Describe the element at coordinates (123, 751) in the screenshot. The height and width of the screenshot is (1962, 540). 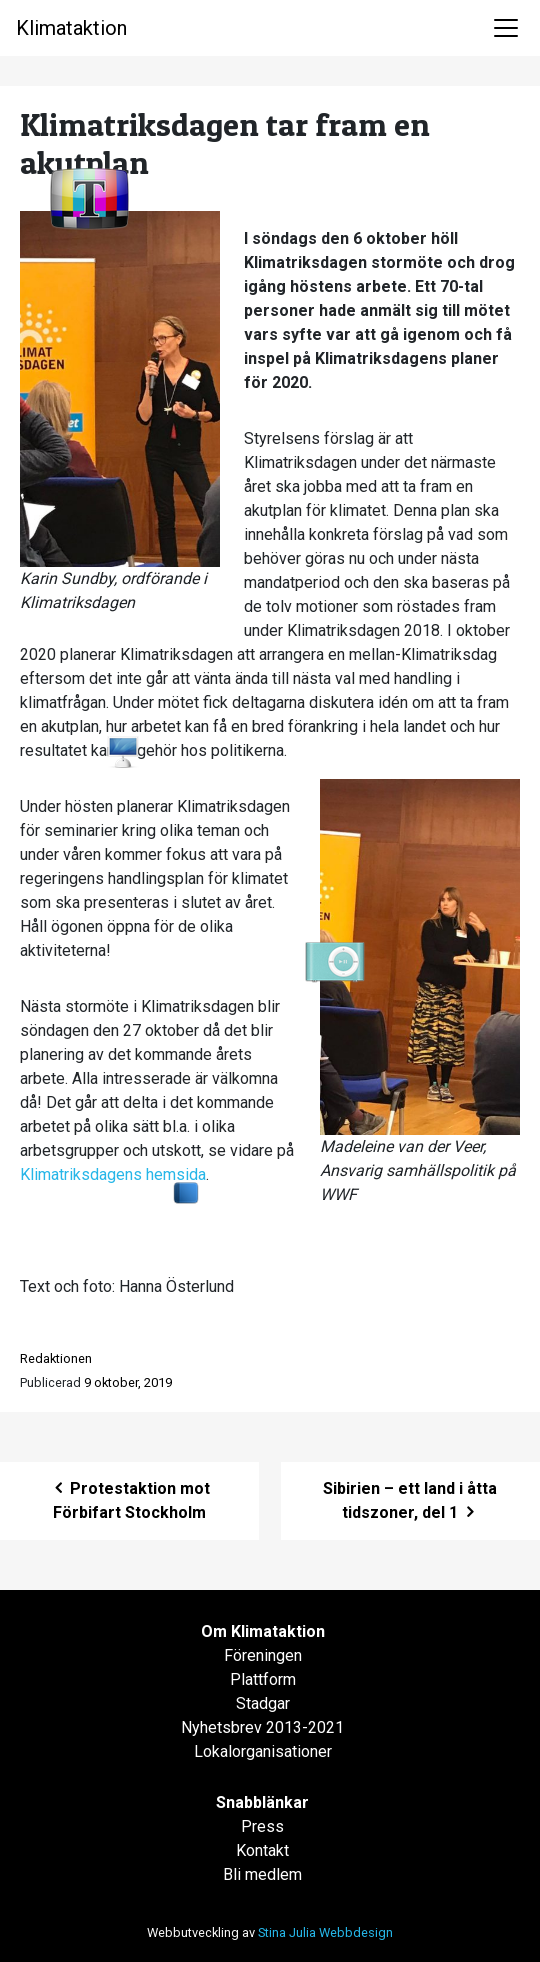
I see `represents an imac g4 device in system settings` at that location.